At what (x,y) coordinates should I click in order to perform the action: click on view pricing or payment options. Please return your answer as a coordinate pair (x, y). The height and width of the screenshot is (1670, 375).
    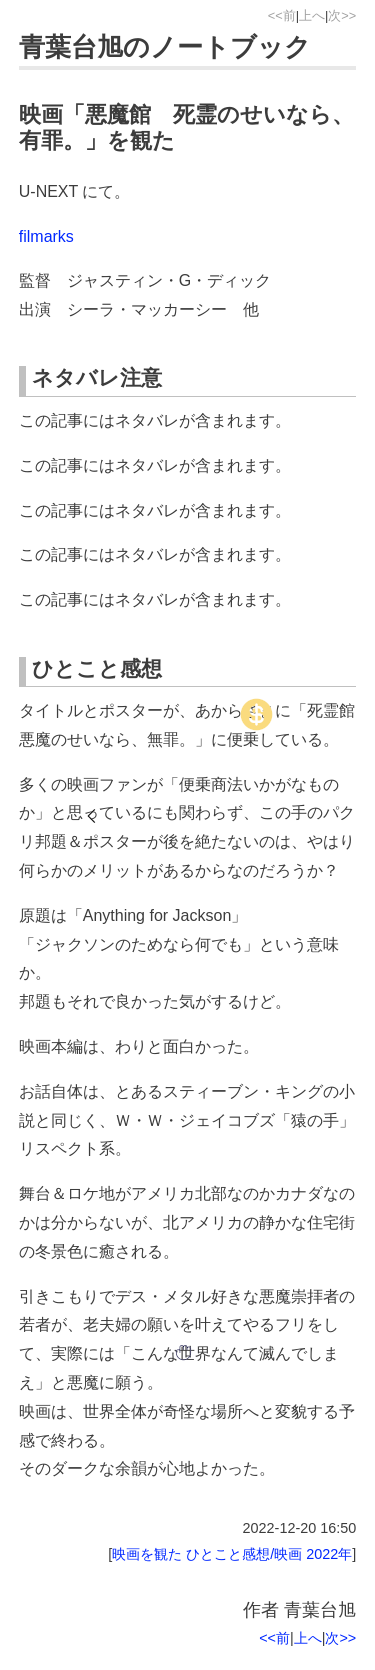
    Looking at the image, I should click on (256, 714).